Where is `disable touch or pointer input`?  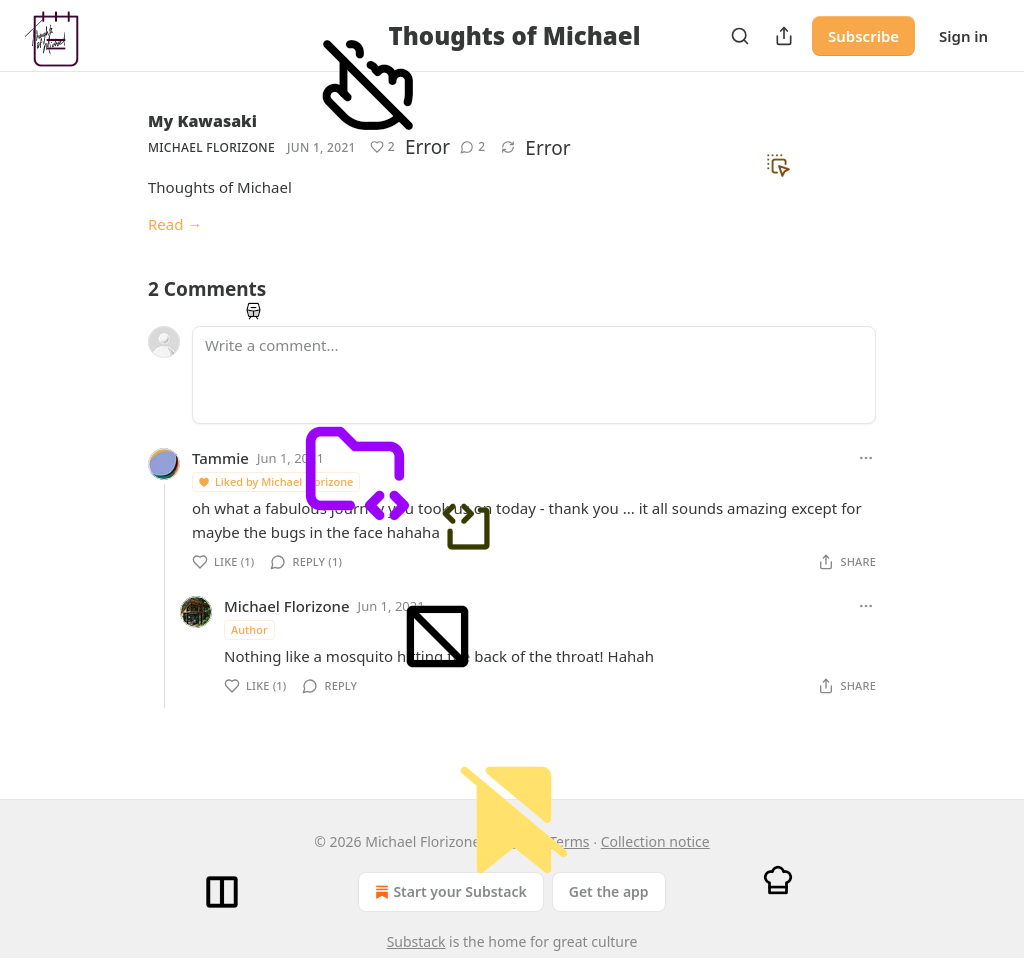
disable touch or pointer input is located at coordinates (368, 85).